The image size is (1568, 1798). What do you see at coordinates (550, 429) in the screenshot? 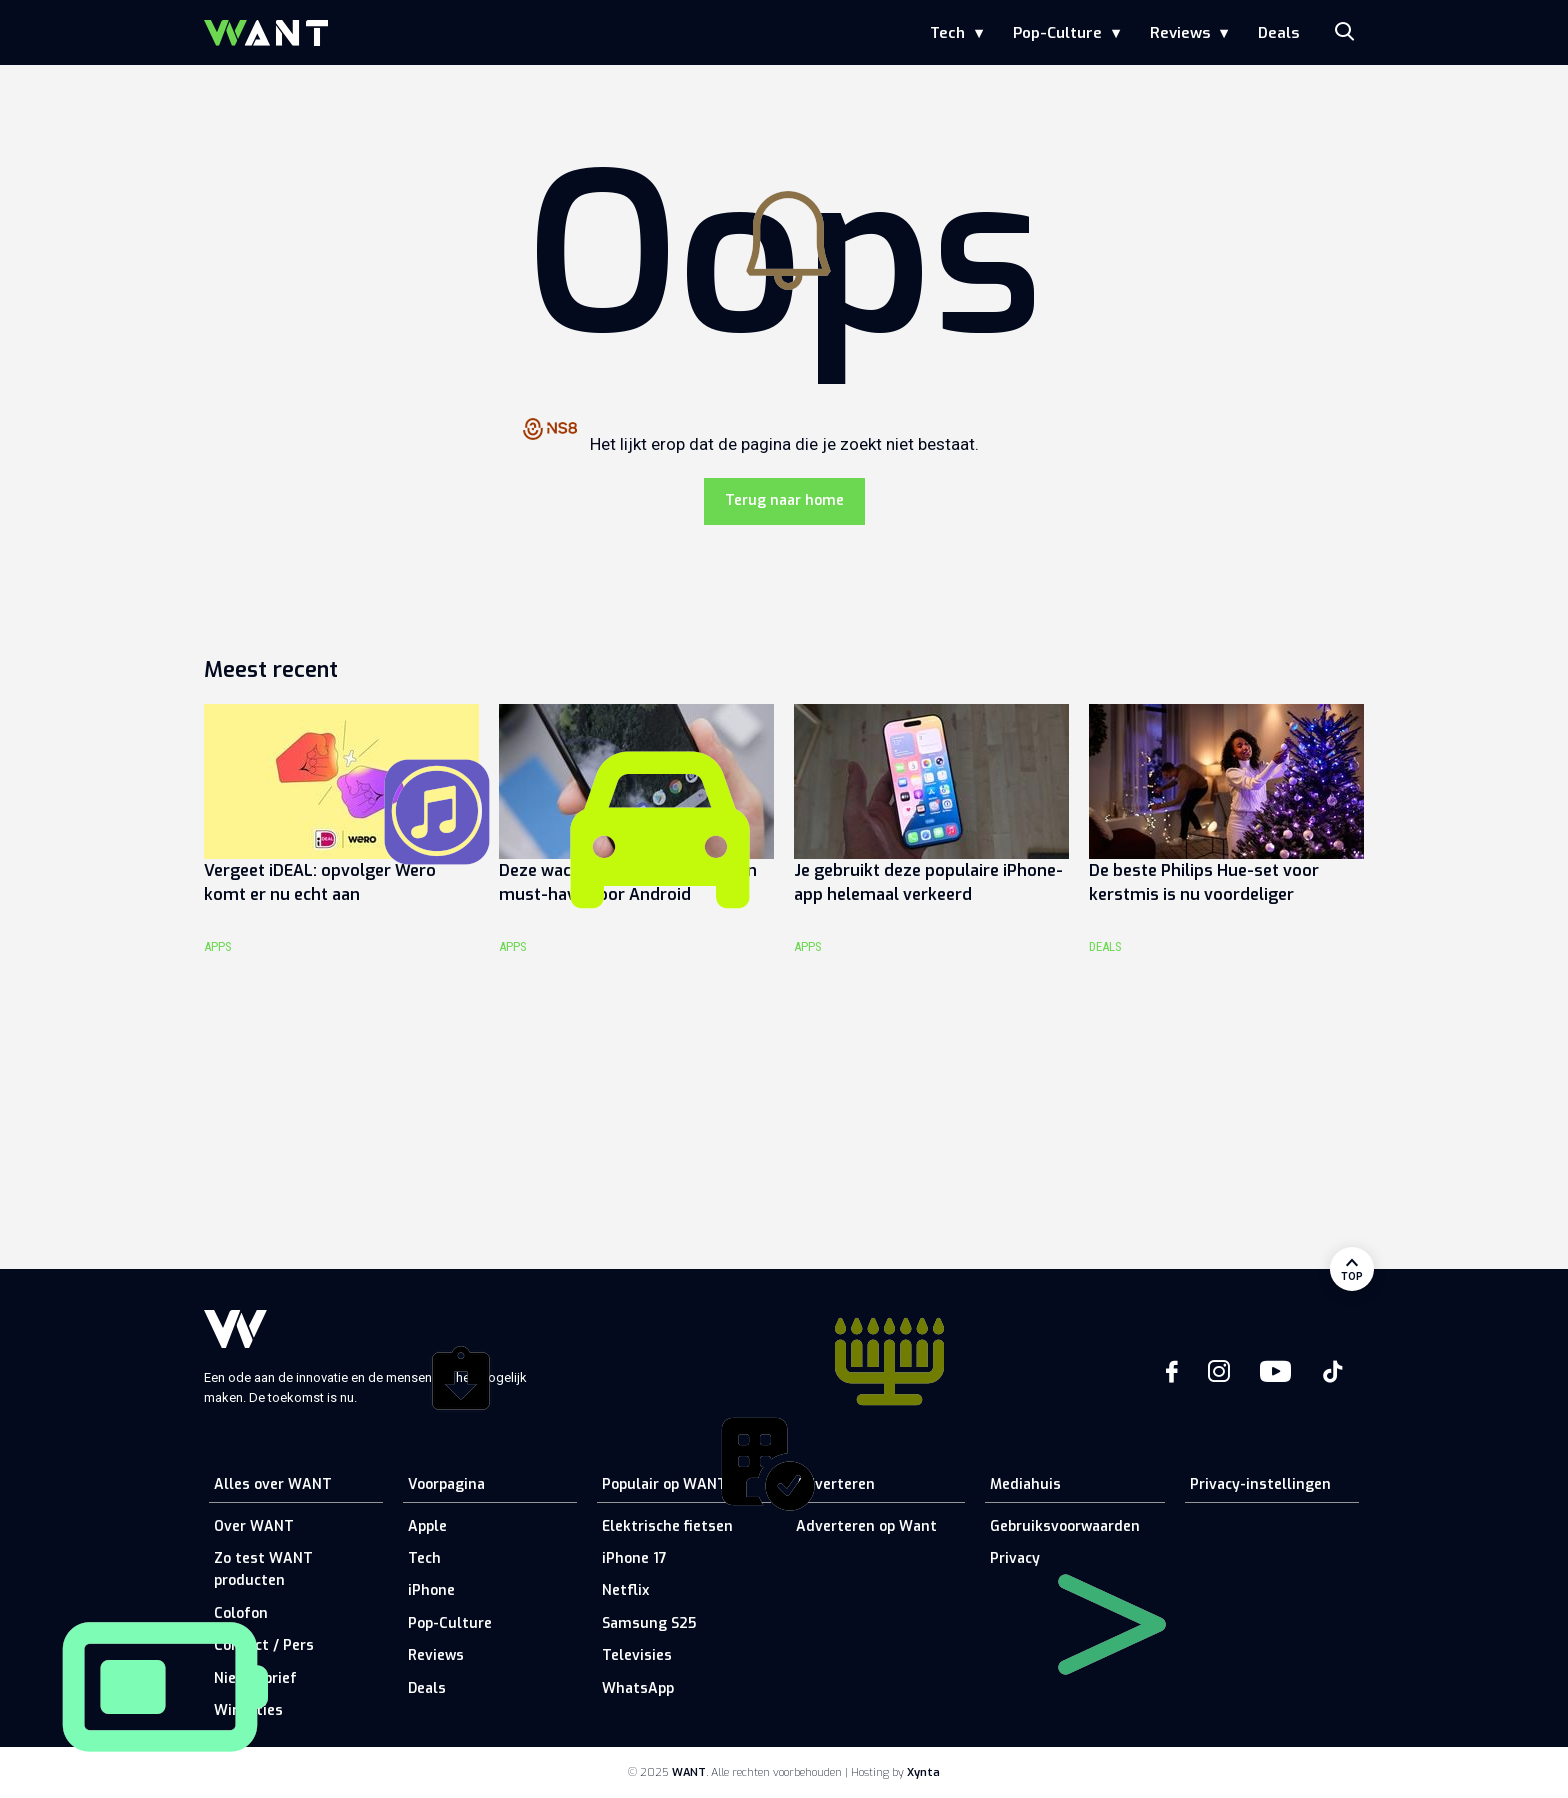
I see `NS8 brand logo` at bounding box center [550, 429].